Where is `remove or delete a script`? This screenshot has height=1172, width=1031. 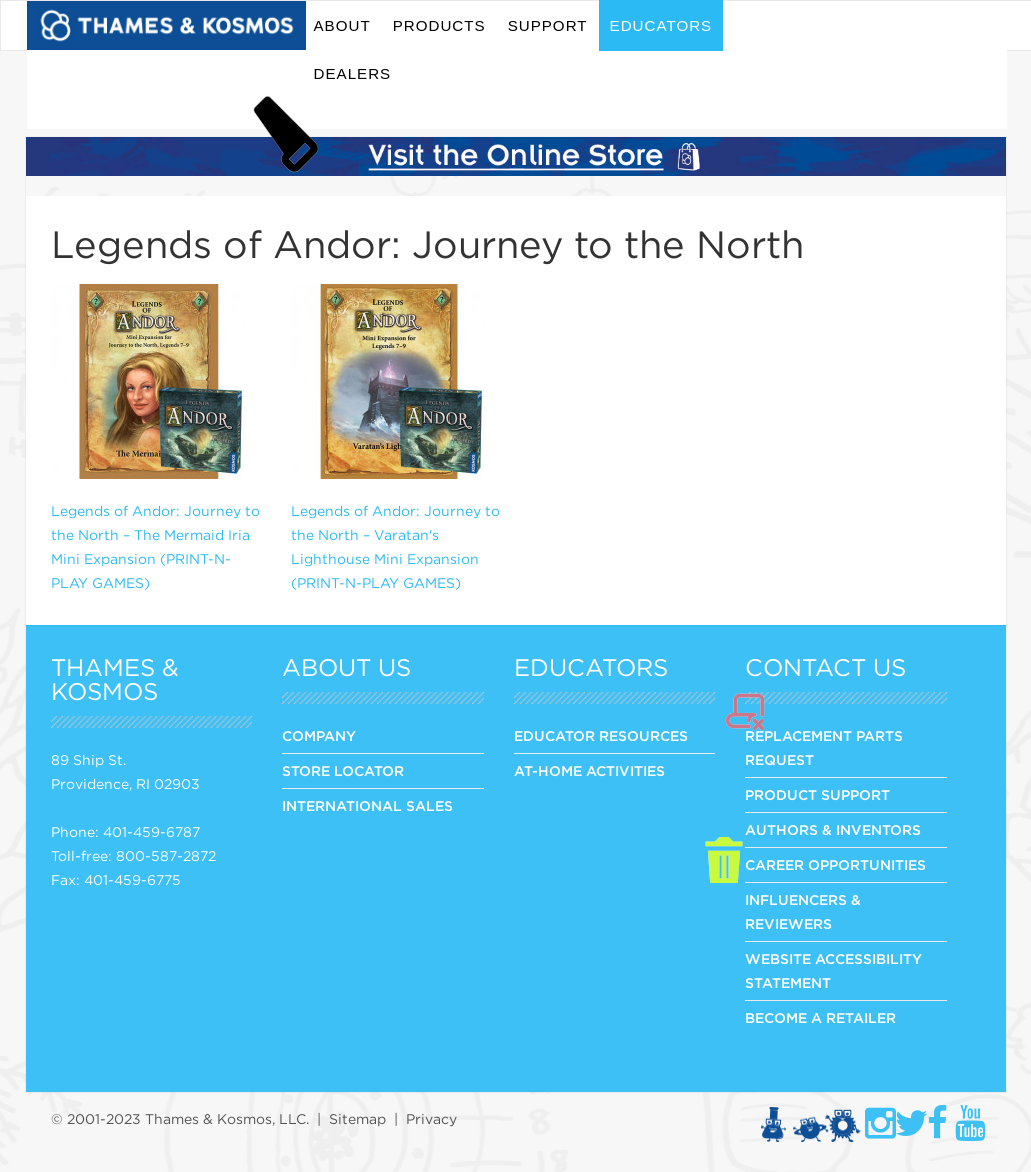 remove or delete a script is located at coordinates (745, 711).